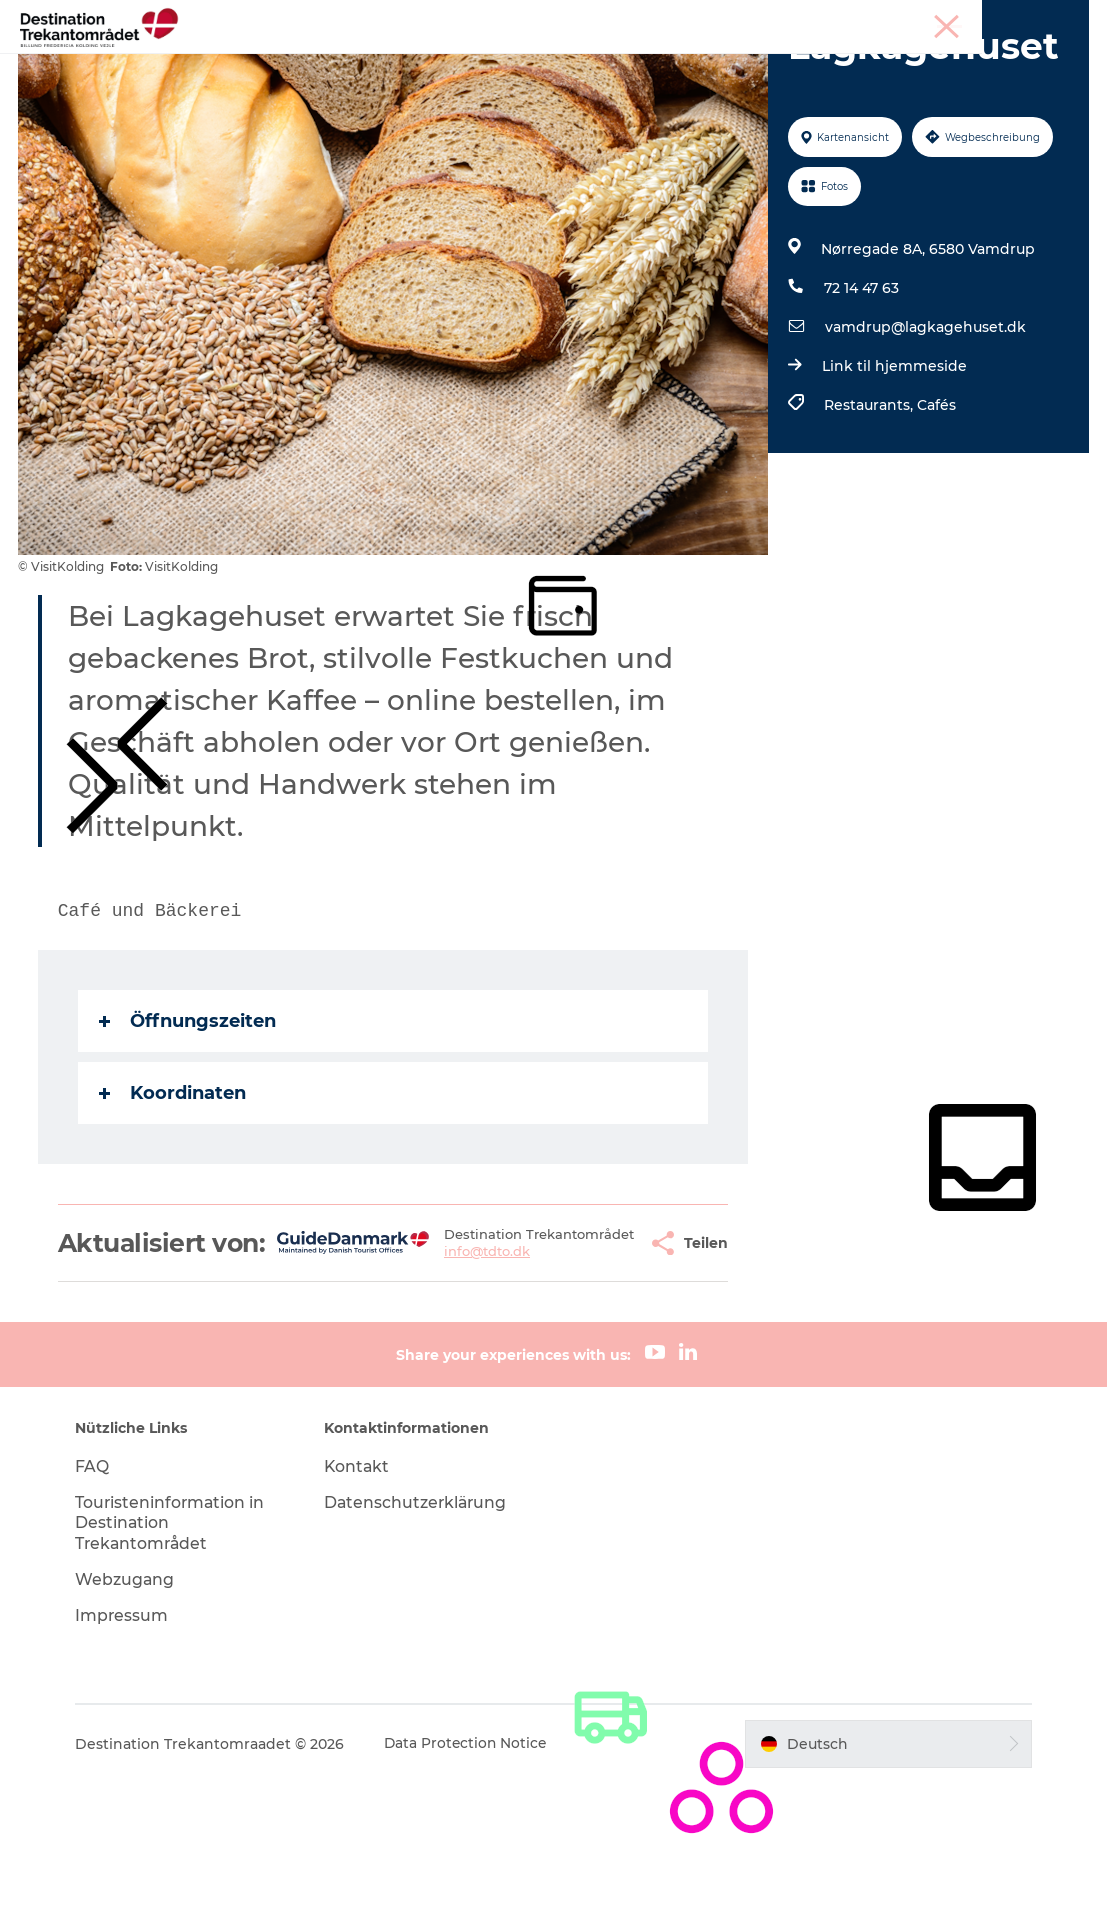 The image size is (1107, 1925). Describe the element at coordinates (721, 1789) in the screenshot. I see `group or cluster related items` at that location.